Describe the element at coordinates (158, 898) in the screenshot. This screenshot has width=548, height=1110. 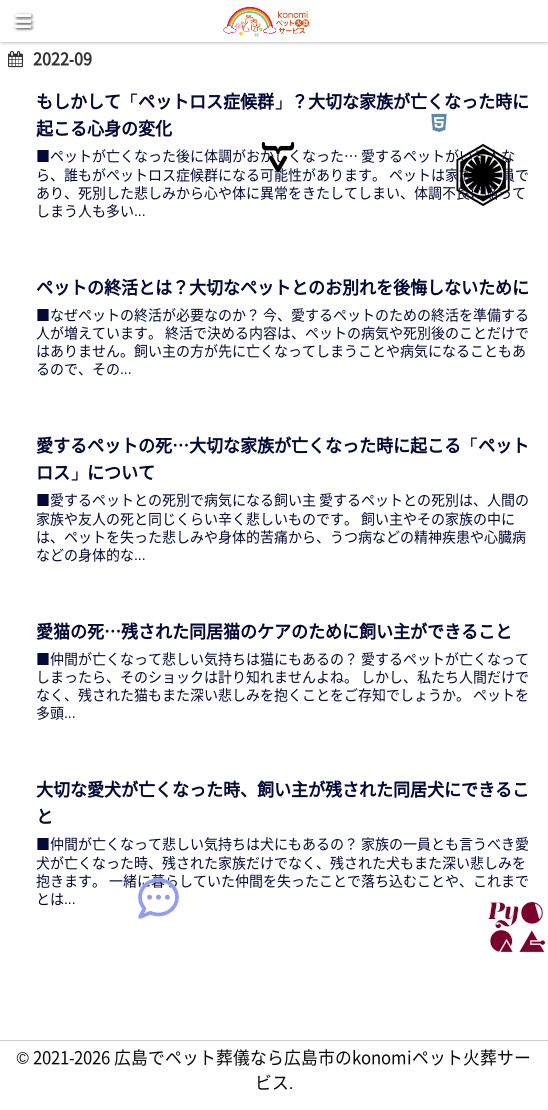
I see `open the comments section` at that location.